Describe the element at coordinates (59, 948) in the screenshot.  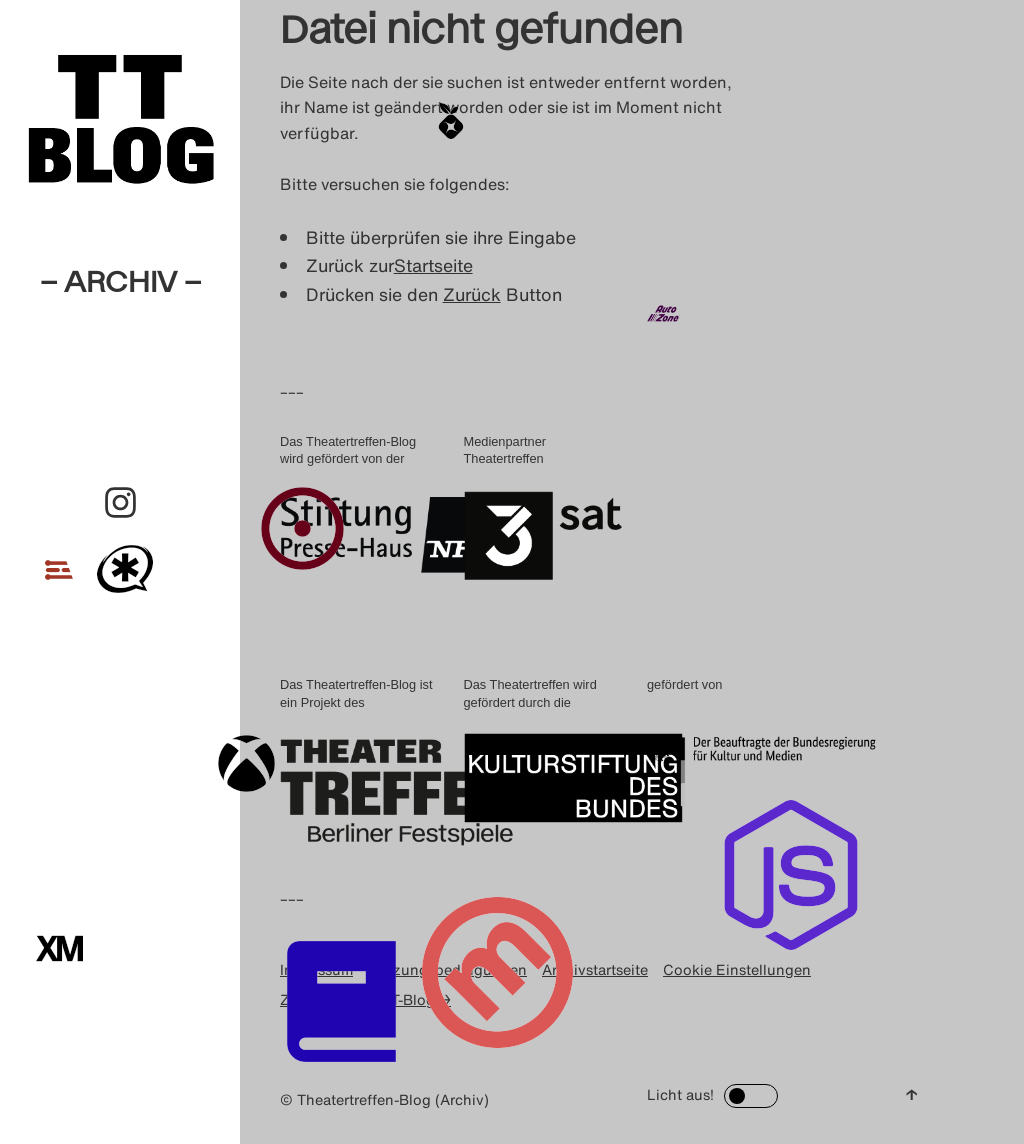
I see `open qualtrics survey platform` at that location.